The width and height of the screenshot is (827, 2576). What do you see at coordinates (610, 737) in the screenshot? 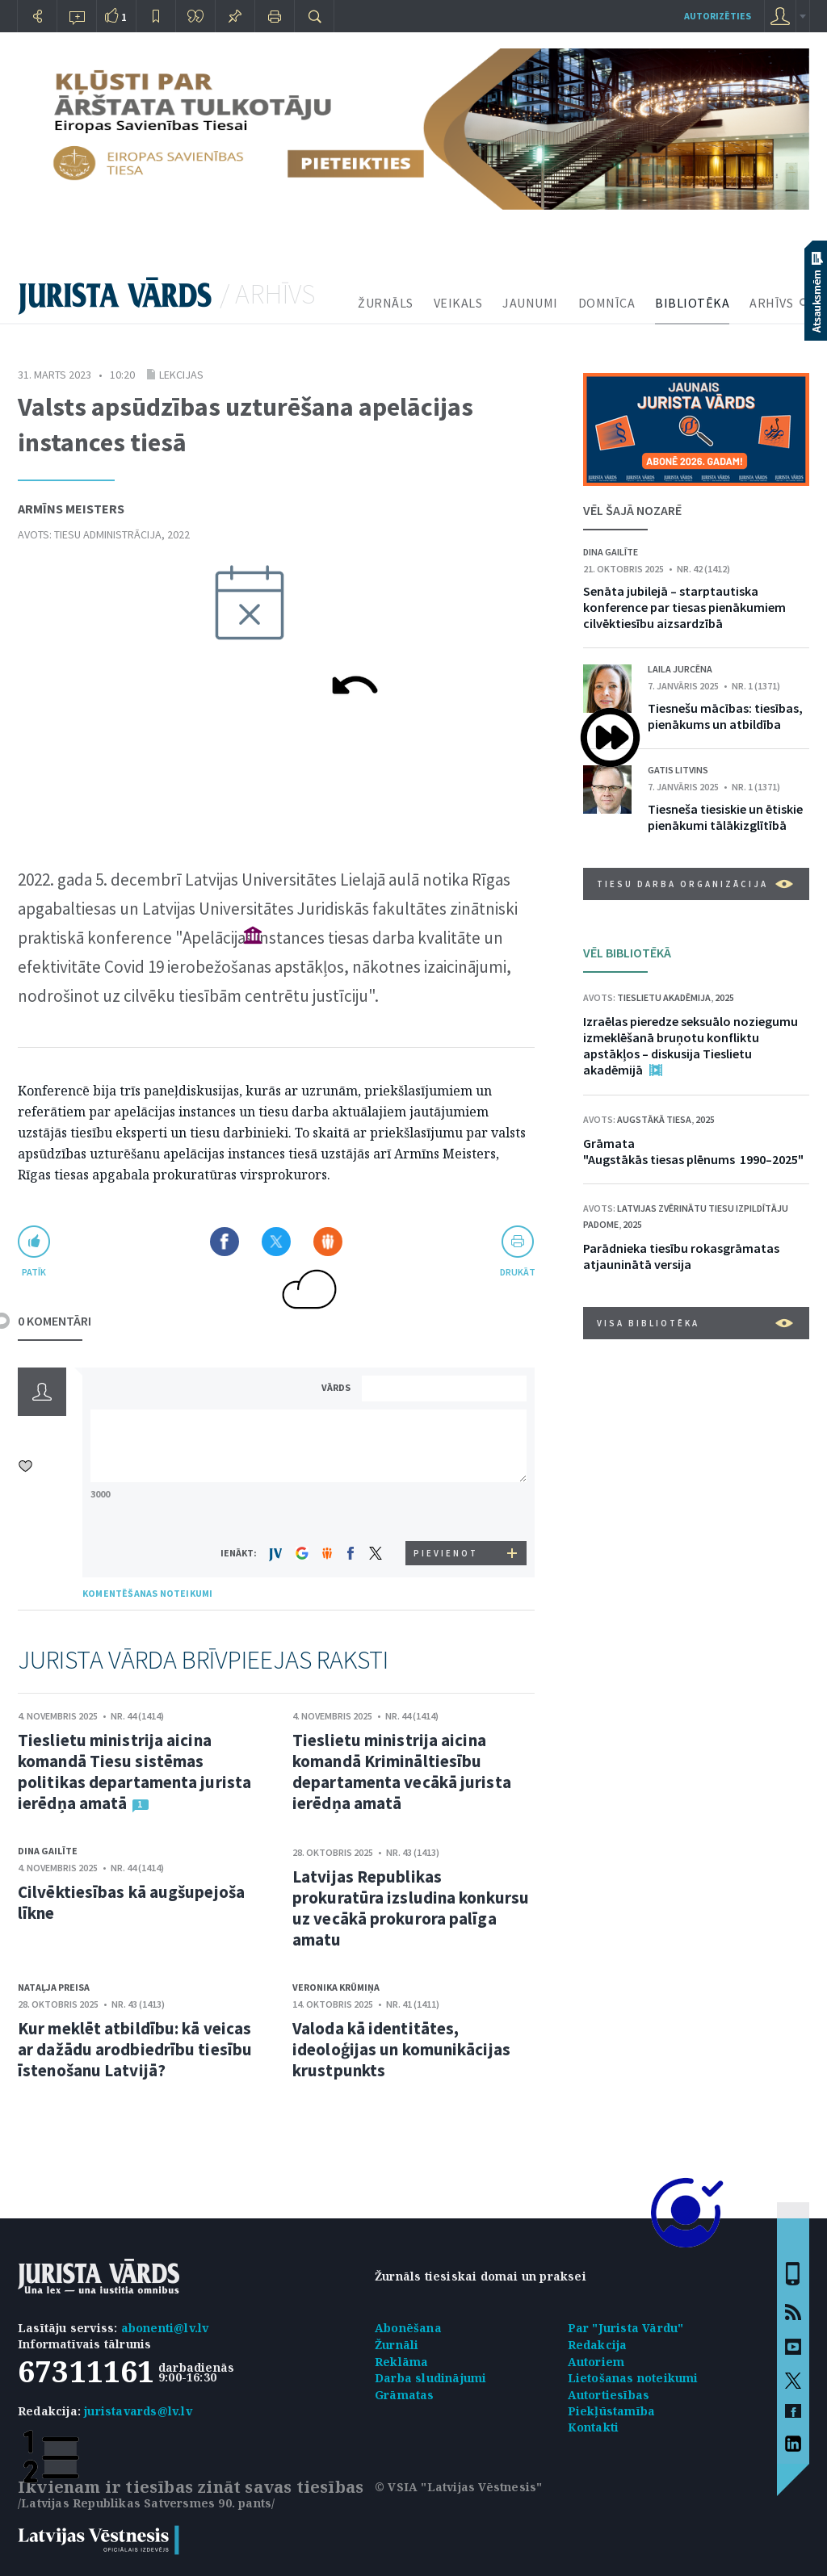
I see `skip forward in media playback` at bounding box center [610, 737].